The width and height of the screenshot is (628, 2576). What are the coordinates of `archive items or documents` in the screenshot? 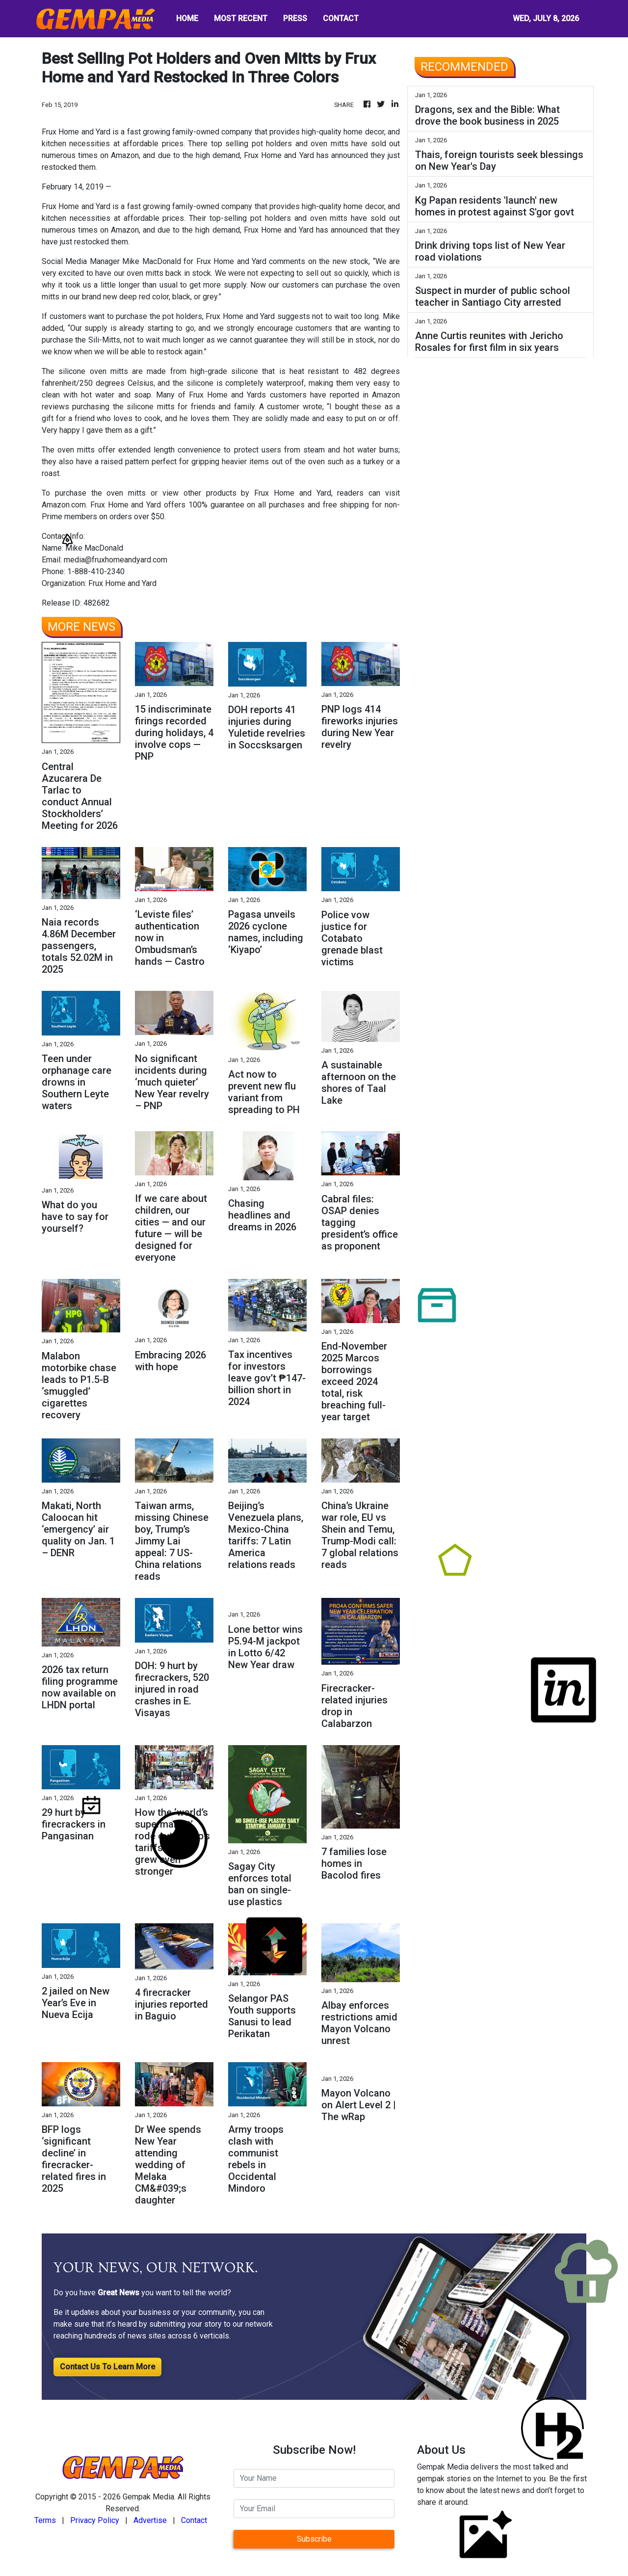 It's located at (437, 1305).